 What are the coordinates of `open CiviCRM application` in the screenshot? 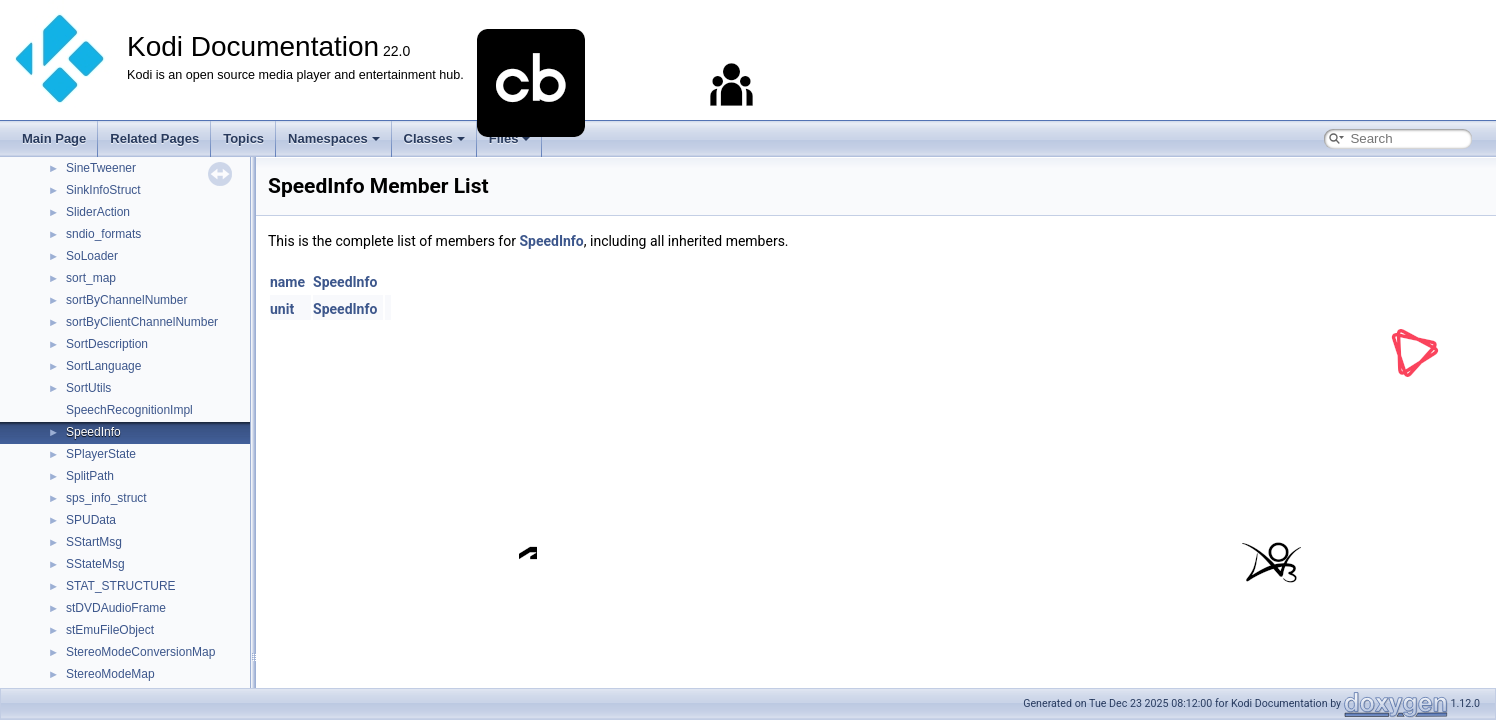 It's located at (1415, 353).